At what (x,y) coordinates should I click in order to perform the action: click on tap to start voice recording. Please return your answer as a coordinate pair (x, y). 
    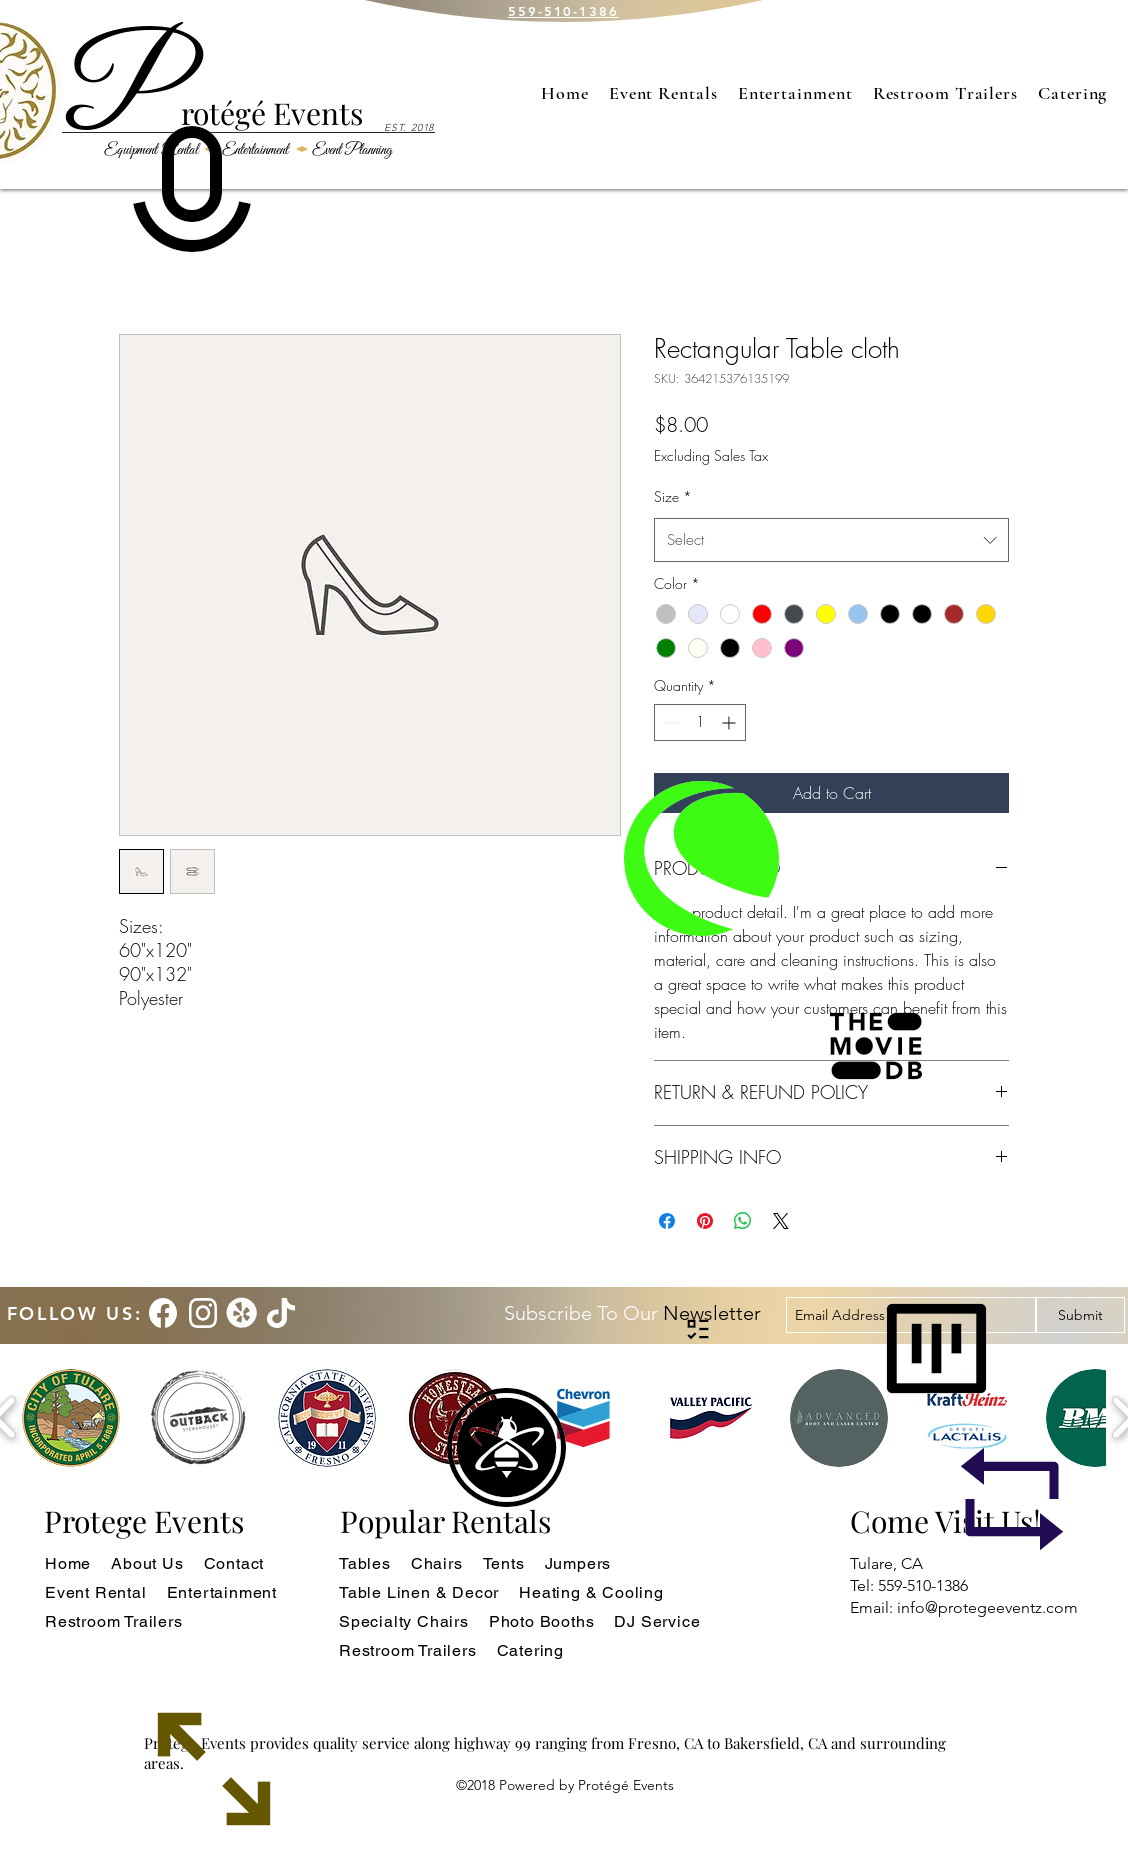
    Looking at the image, I should click on (192, 192).